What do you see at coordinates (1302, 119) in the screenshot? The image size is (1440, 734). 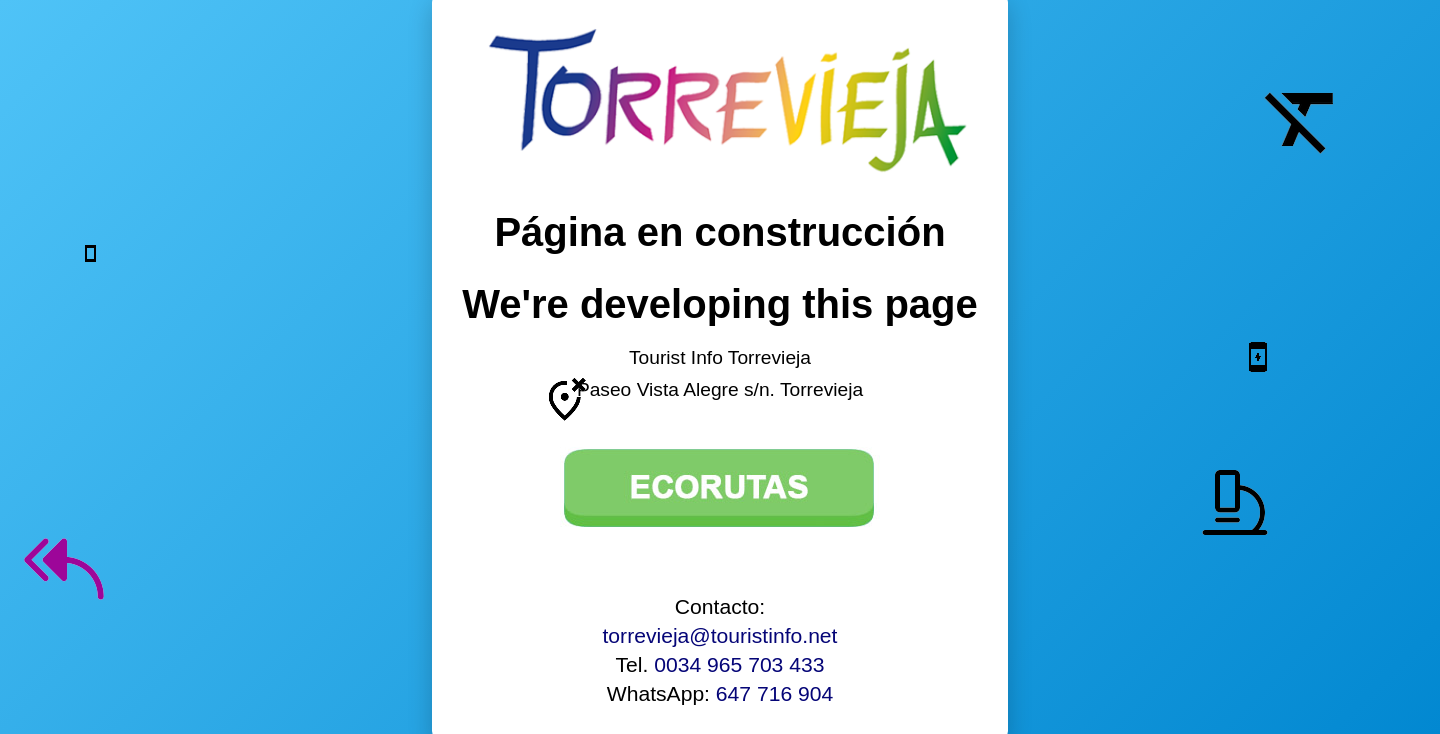 I see `clear text formatting` at bounding box center [1302, 119].